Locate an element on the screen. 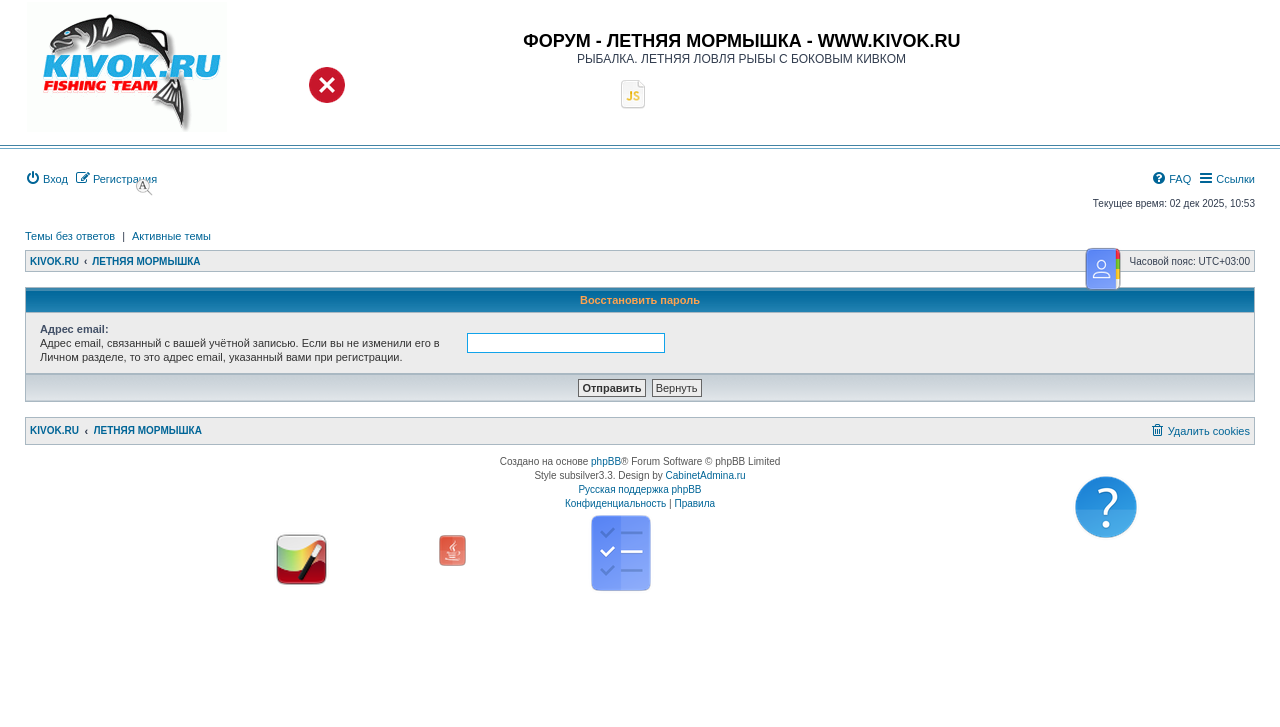 The image size is (1280, 727). open the GNOME To Do task manager app is located at coordinates (621, 553).